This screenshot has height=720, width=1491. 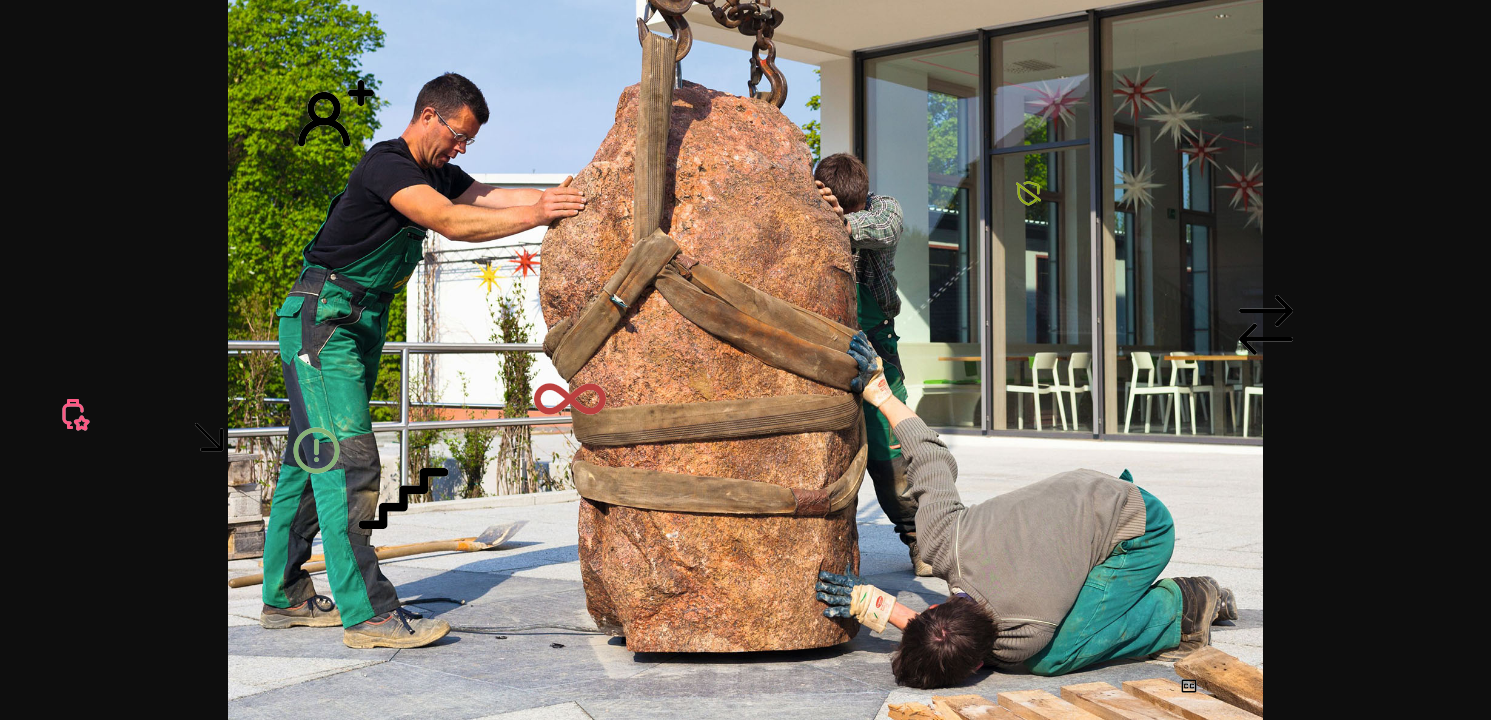 What do you see at coordinates (1266, 325) in the screenshot?
I see `switch between two views or modes` at bounding box center [1266, 325].